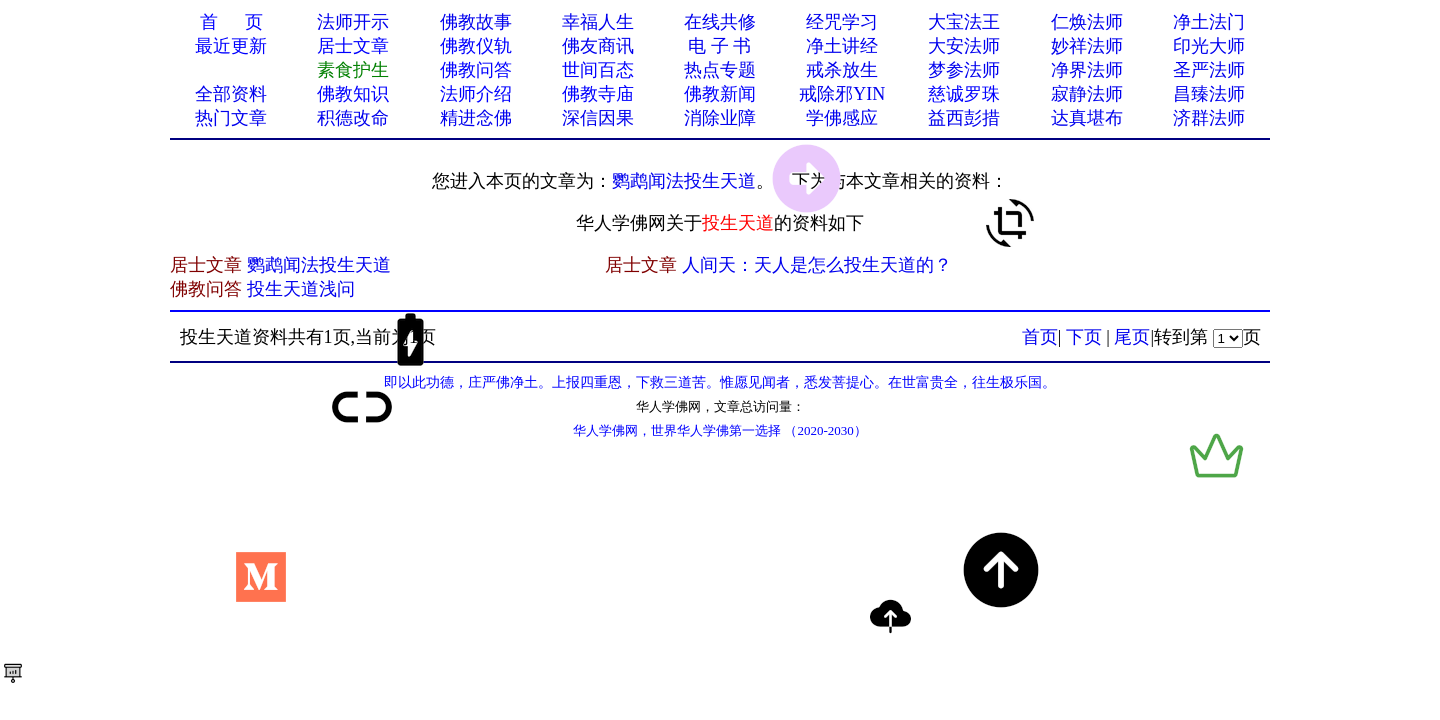  What do you see at coordinates (890, 616) in the screenshot?
I see `upload a file to the cloud` at bounding box center [890, 616].